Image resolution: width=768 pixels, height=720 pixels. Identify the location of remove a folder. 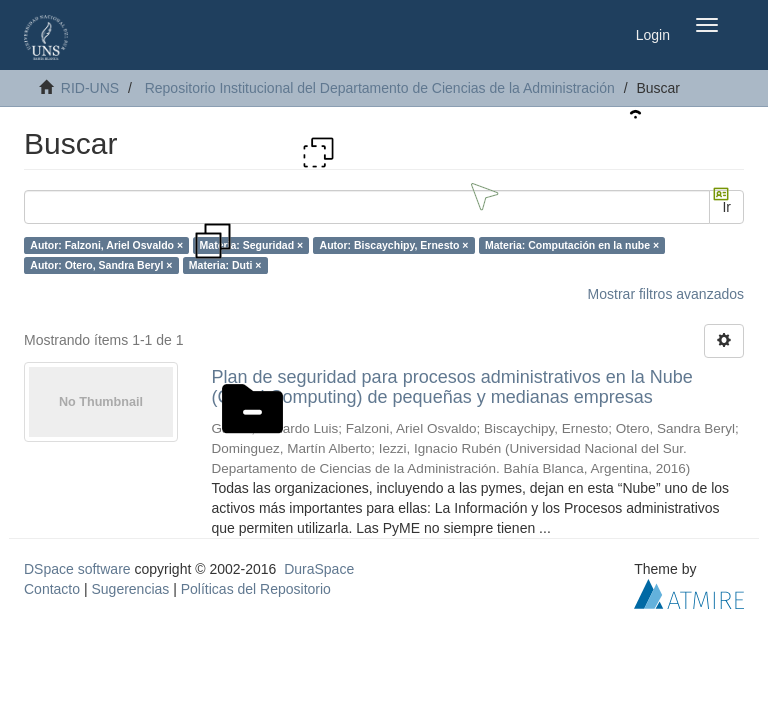
(252, 407).